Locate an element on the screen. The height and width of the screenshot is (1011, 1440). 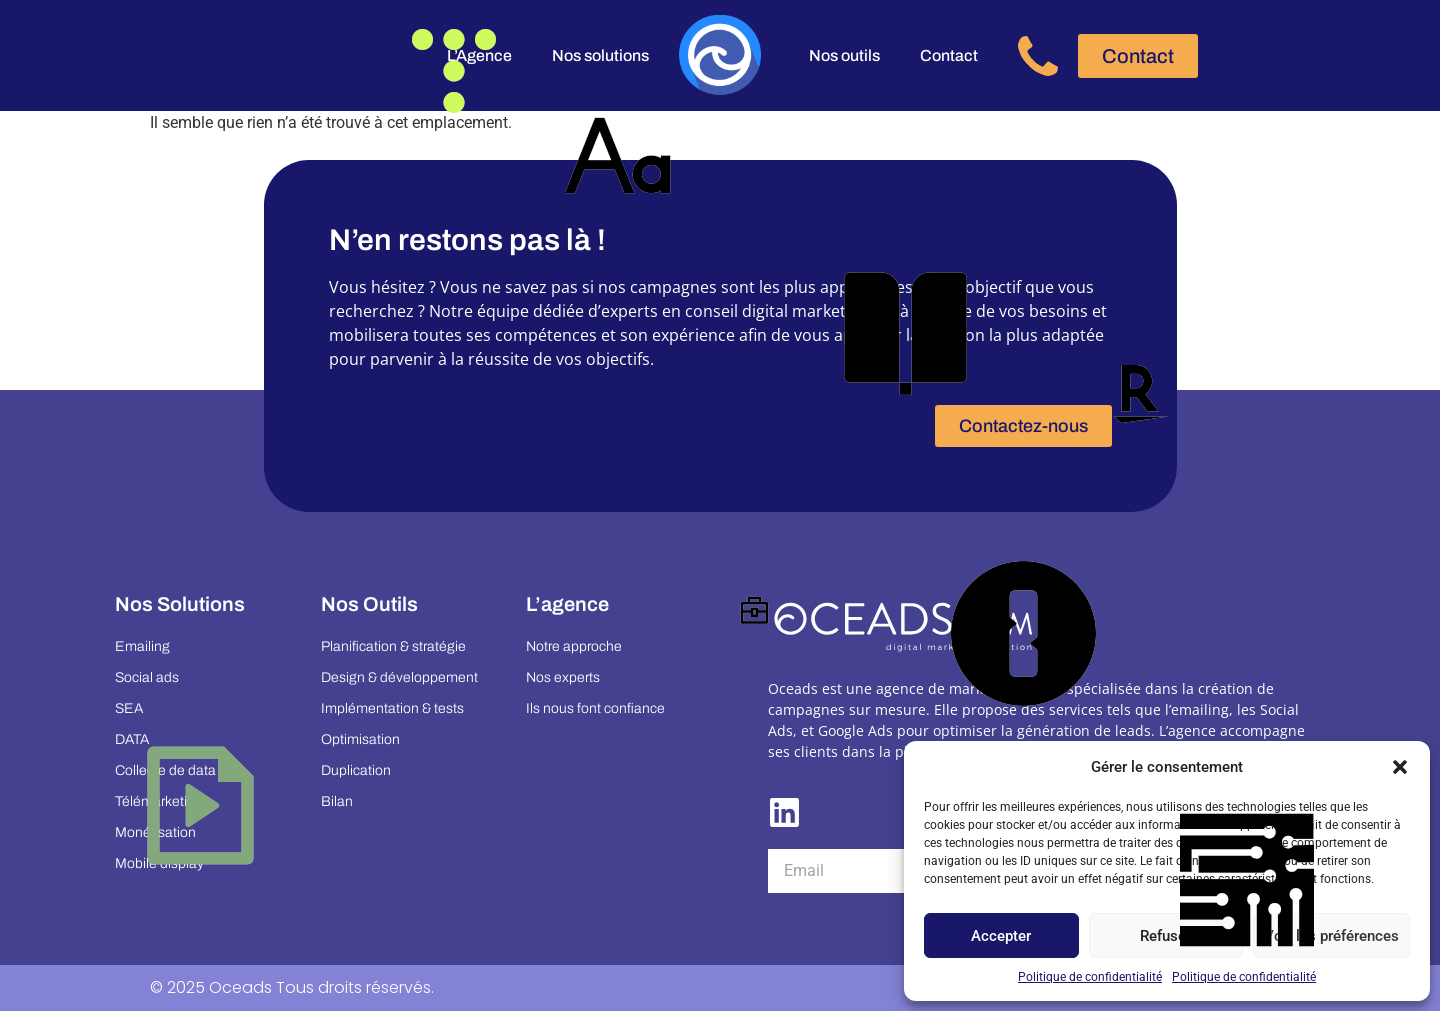
access work or business documents is located at coordinates (754, 611).